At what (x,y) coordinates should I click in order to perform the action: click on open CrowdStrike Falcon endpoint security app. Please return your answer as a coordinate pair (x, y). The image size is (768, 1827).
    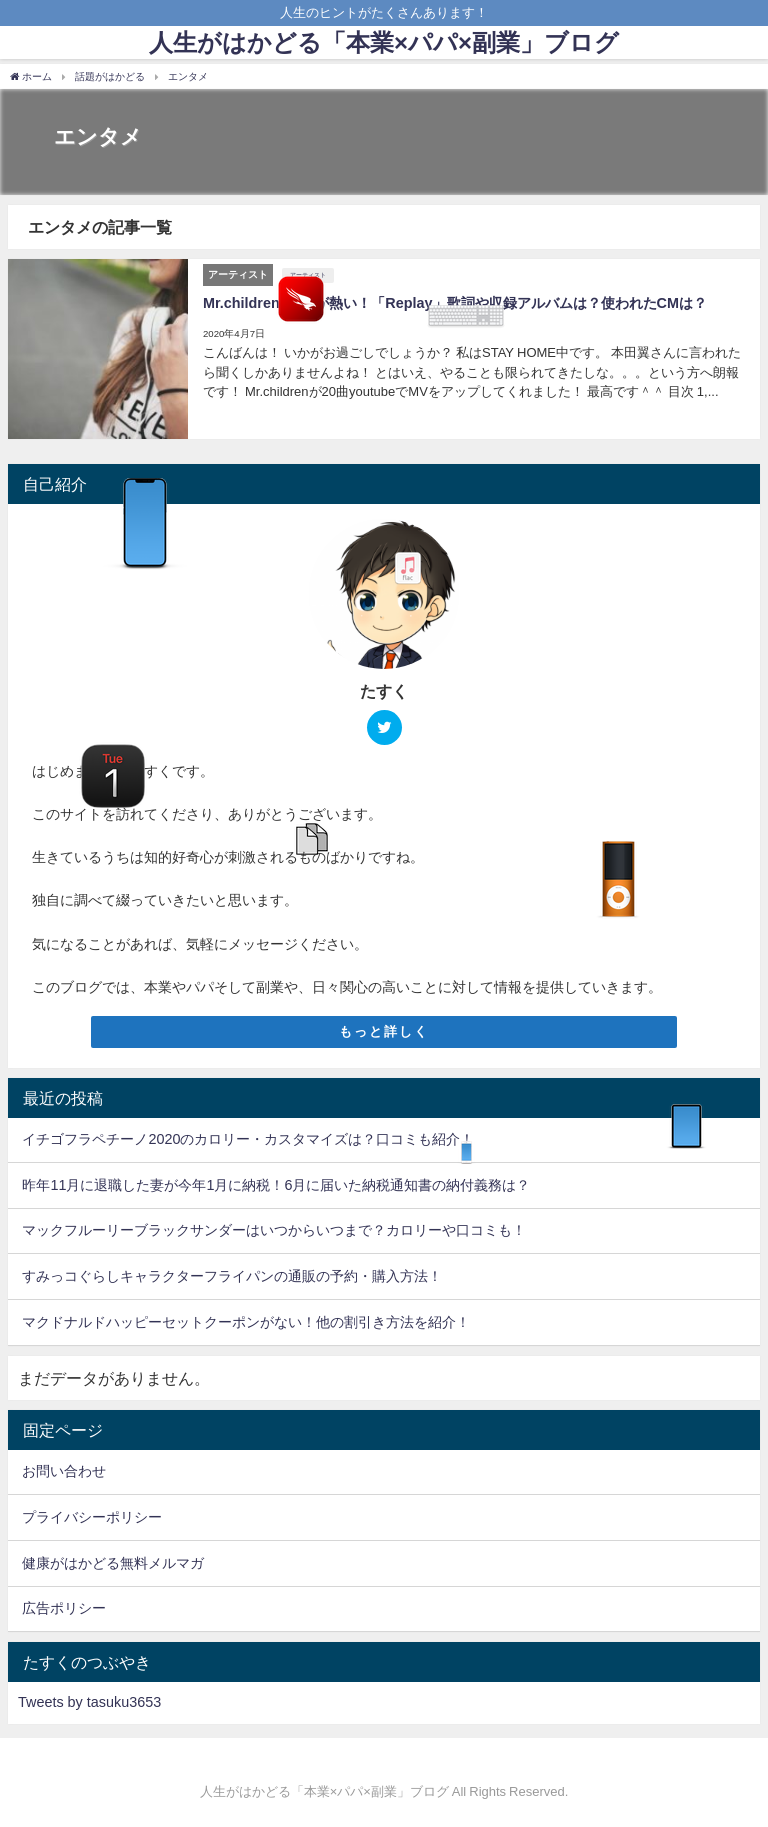
    Looking at the image, I should click on (301, 299).